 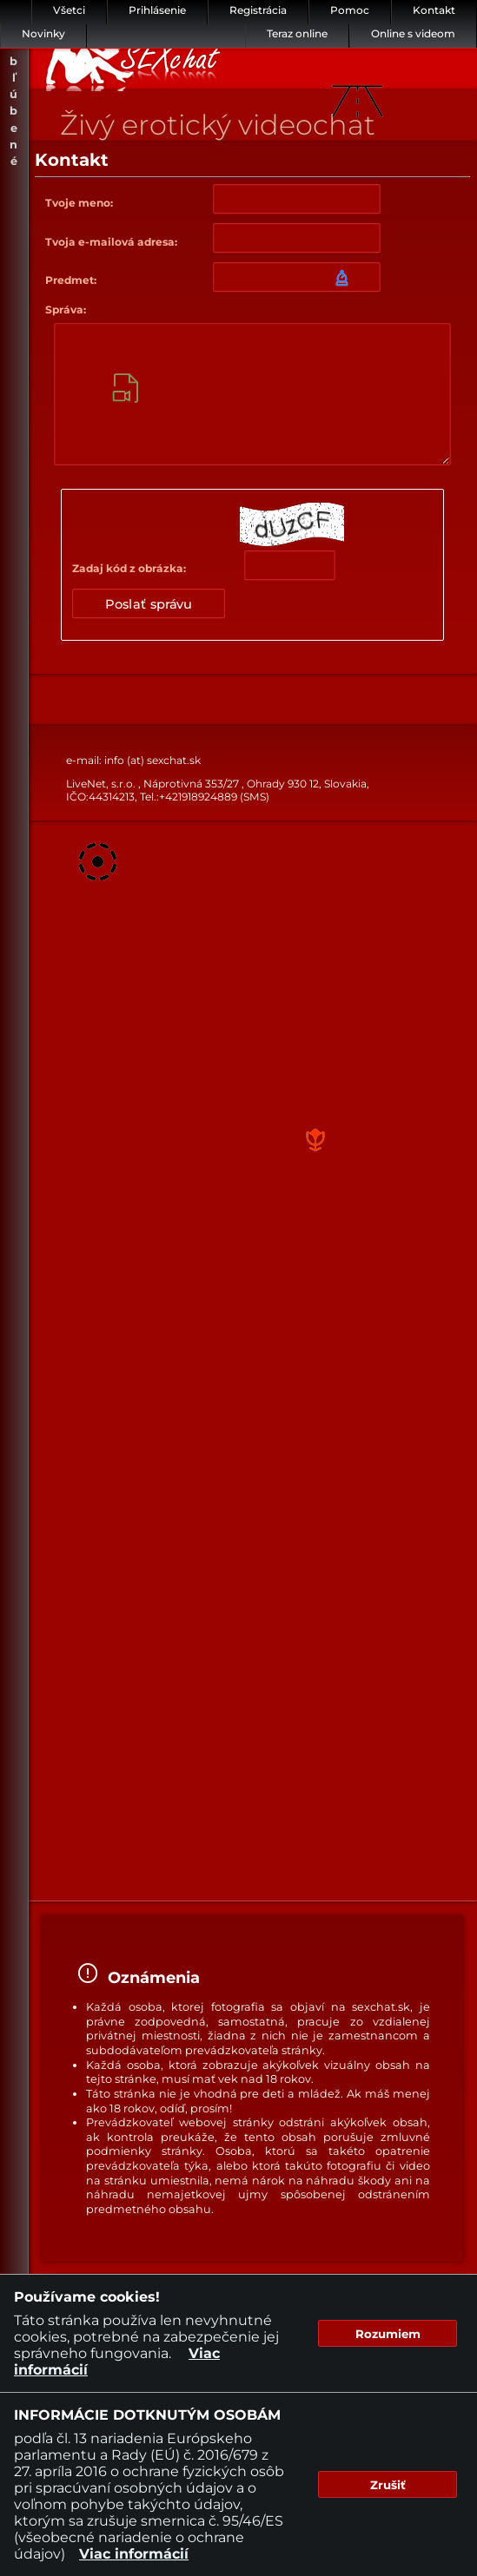 What do you see at coordinates (315, 1140) in the screenshot?
I see `access garden or plant-related features` at bounding box center [315, 1140].